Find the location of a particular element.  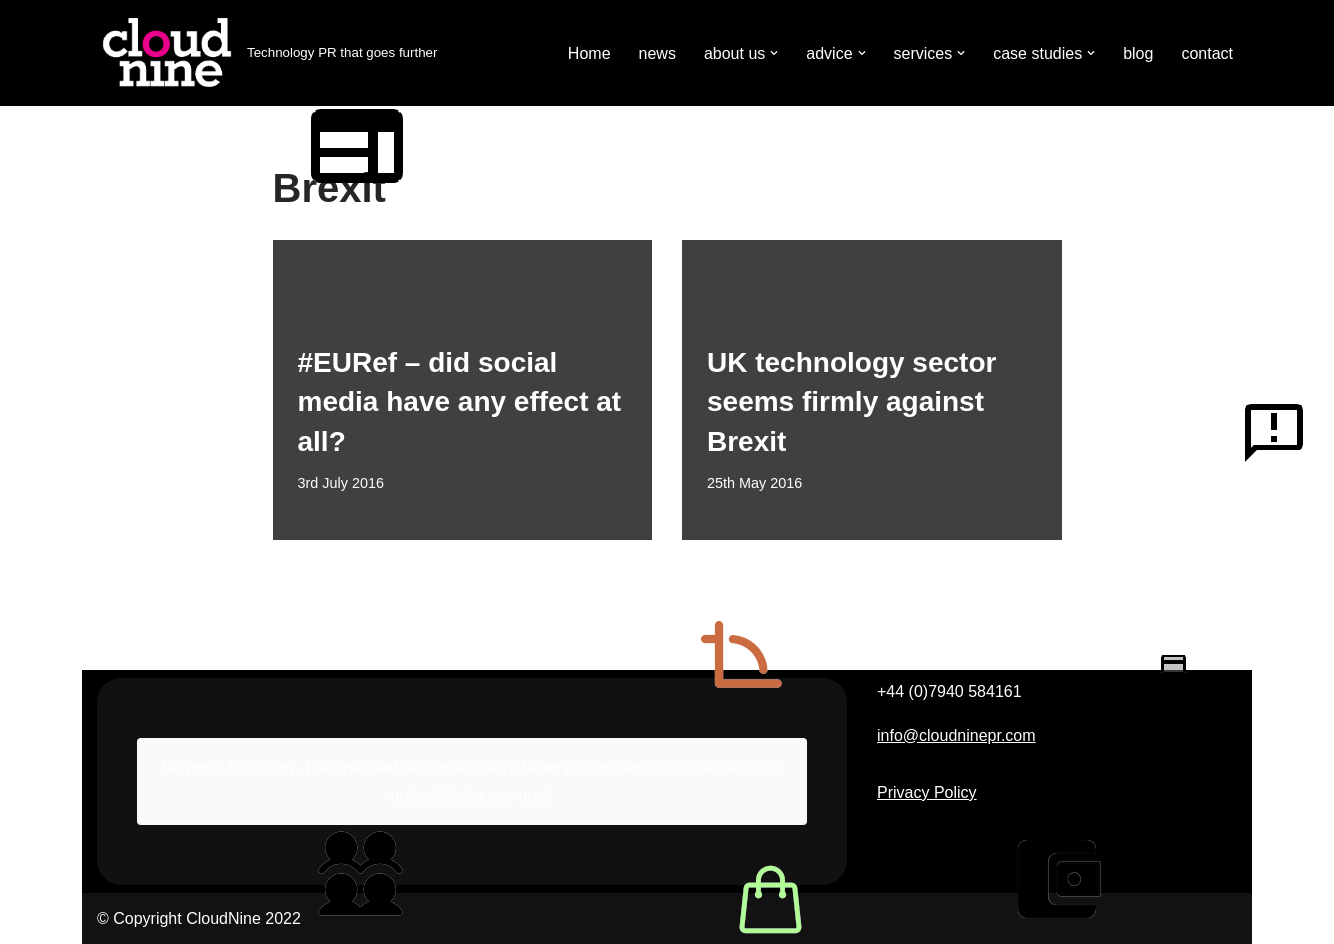

measure or display an angle is located at coordinates (738, 658).